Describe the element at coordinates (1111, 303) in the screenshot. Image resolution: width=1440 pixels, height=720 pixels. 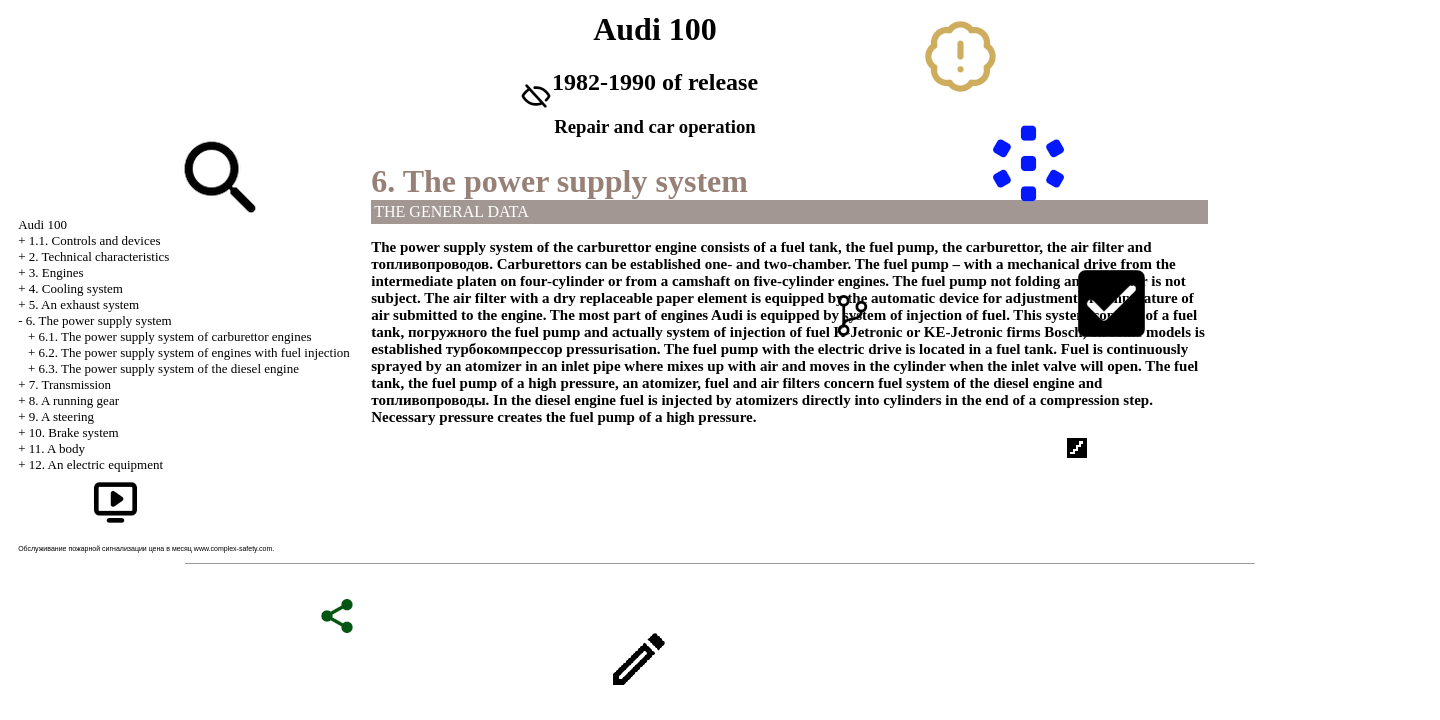
I see `a selected or checked option` at that location.